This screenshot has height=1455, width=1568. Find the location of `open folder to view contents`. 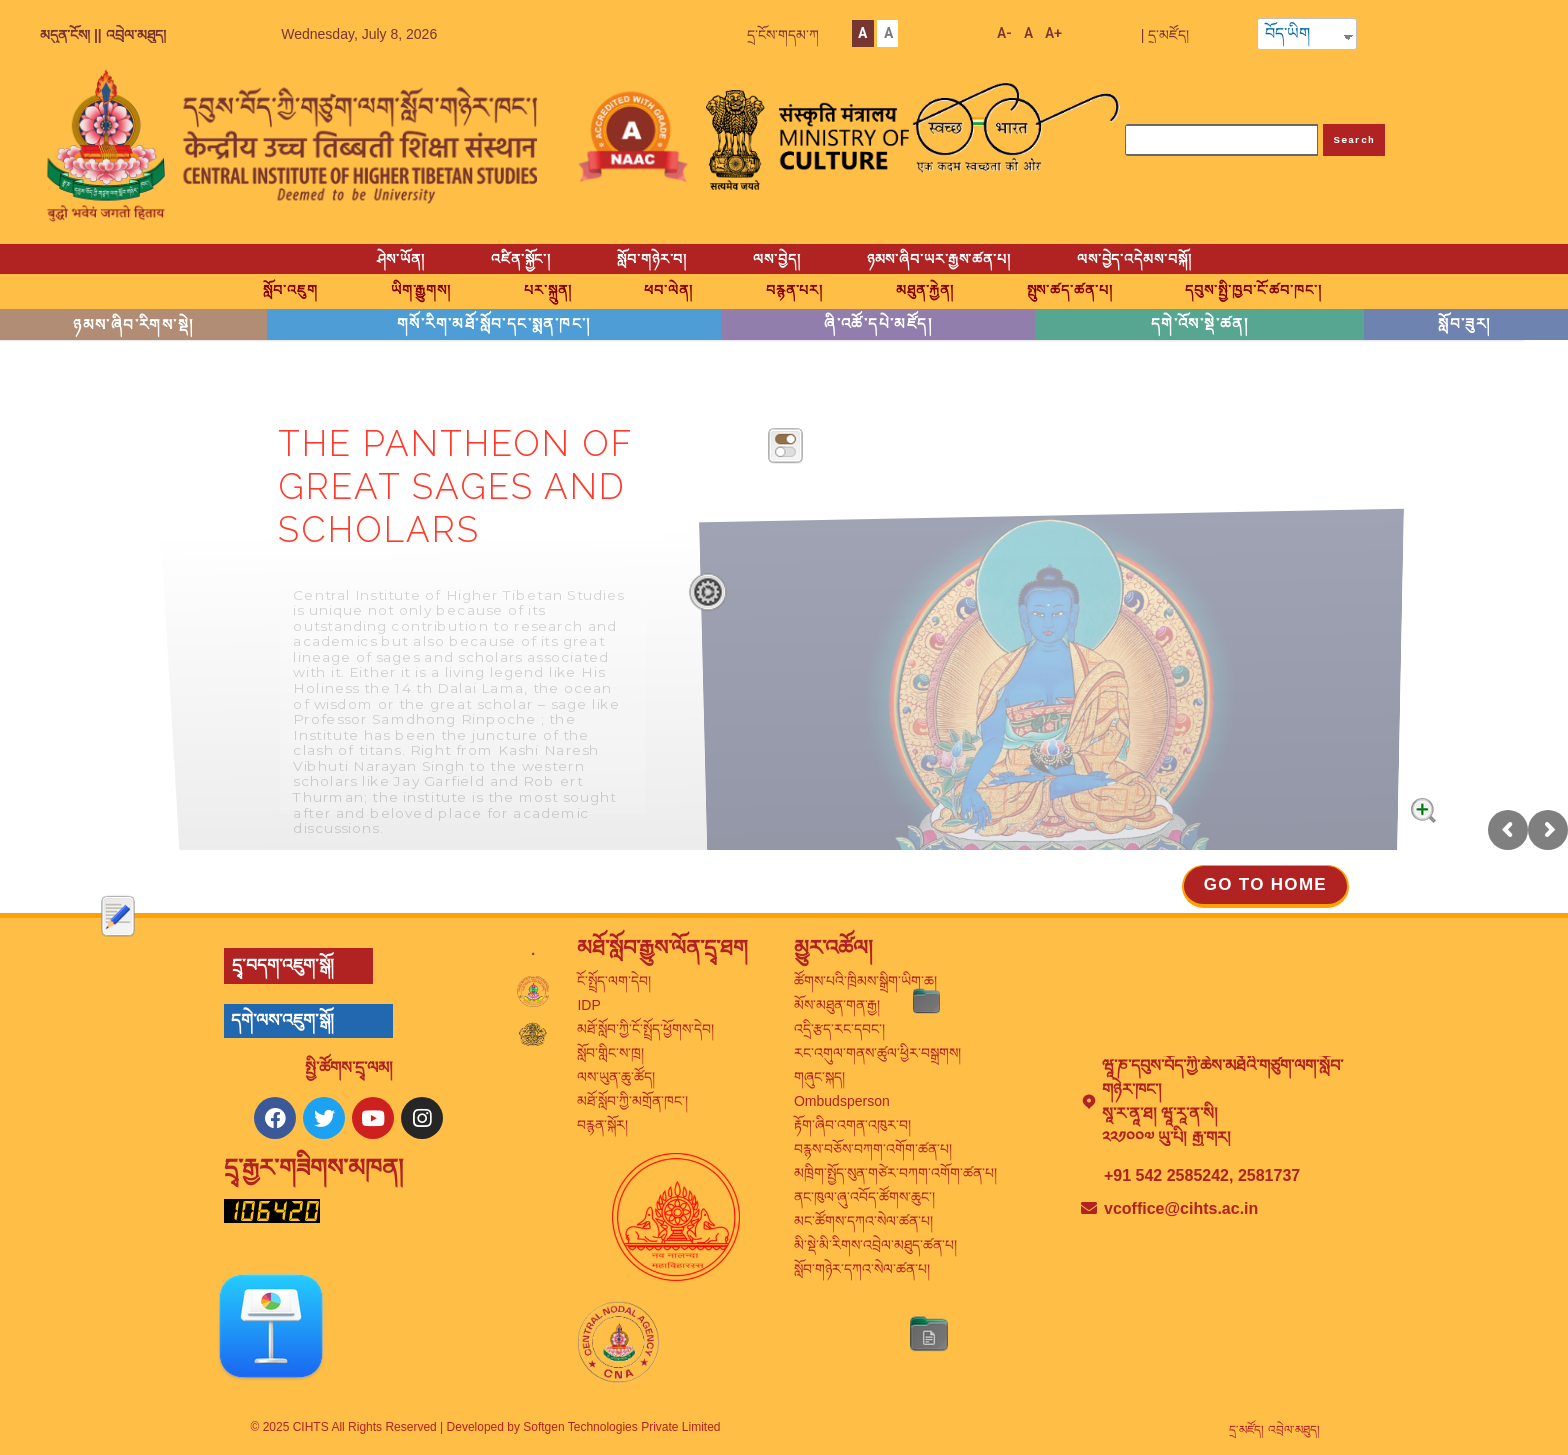

open folder to view contents is located at coordinates (926, 1000).